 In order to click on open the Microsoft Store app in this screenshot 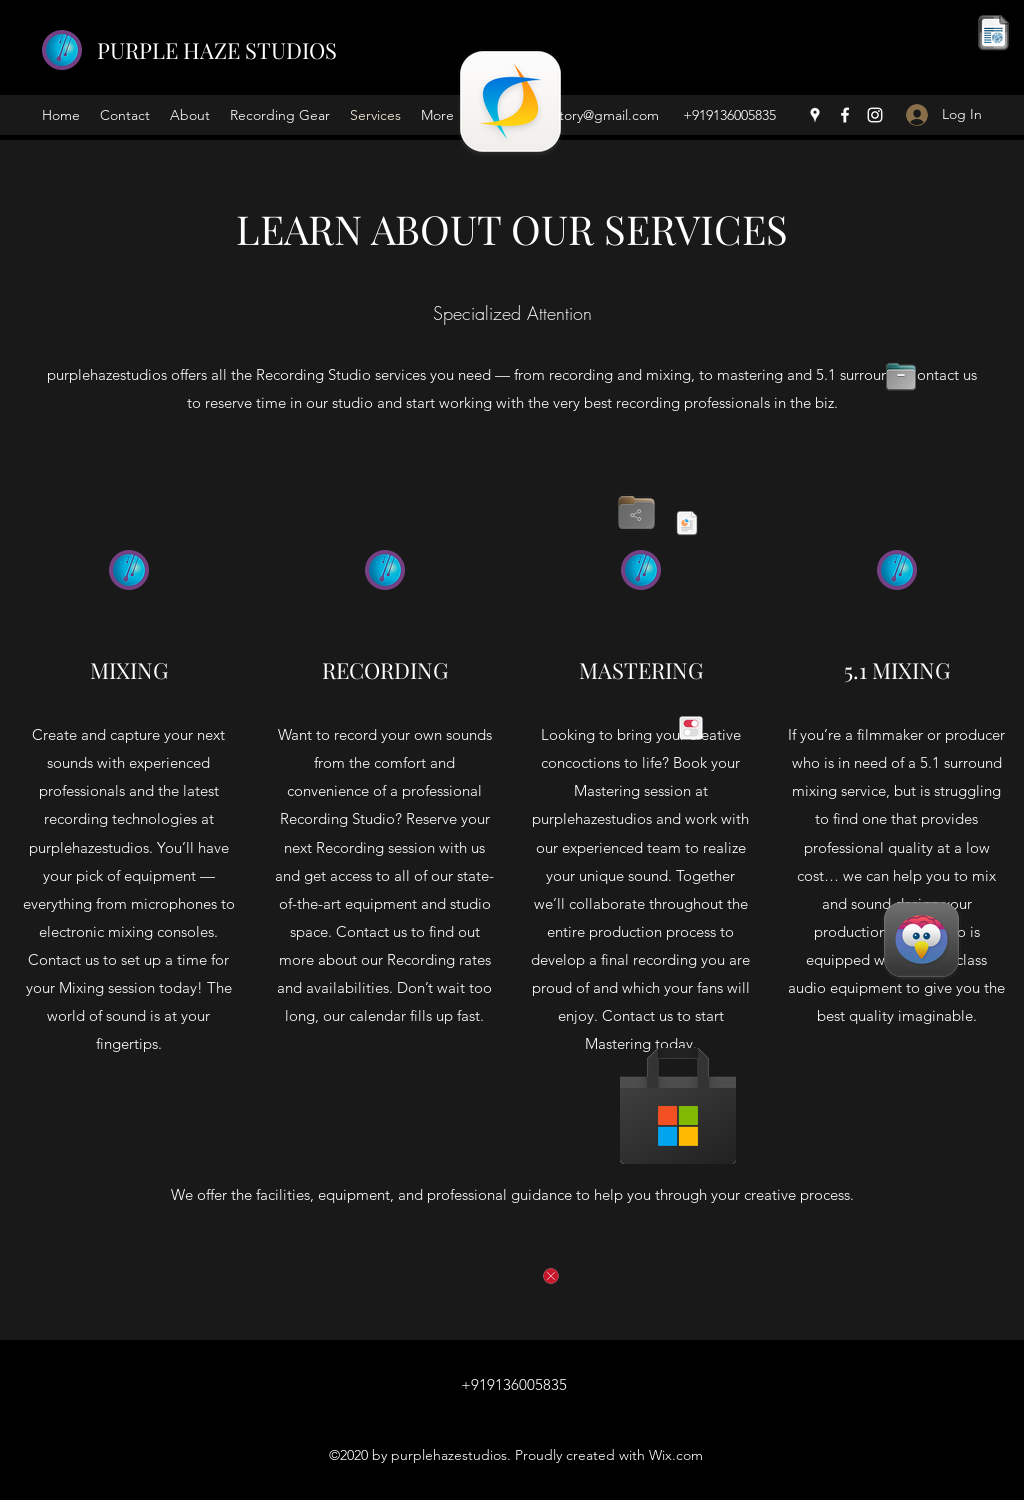, I will do `click(678, 1106)`.